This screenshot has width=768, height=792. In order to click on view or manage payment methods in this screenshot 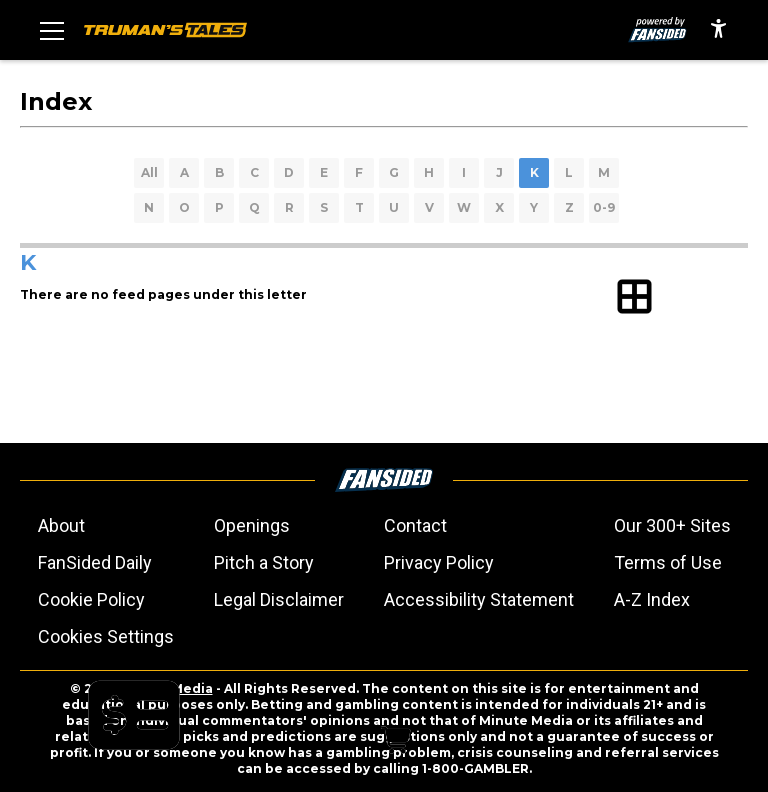, I will do `click(134, 715)`.